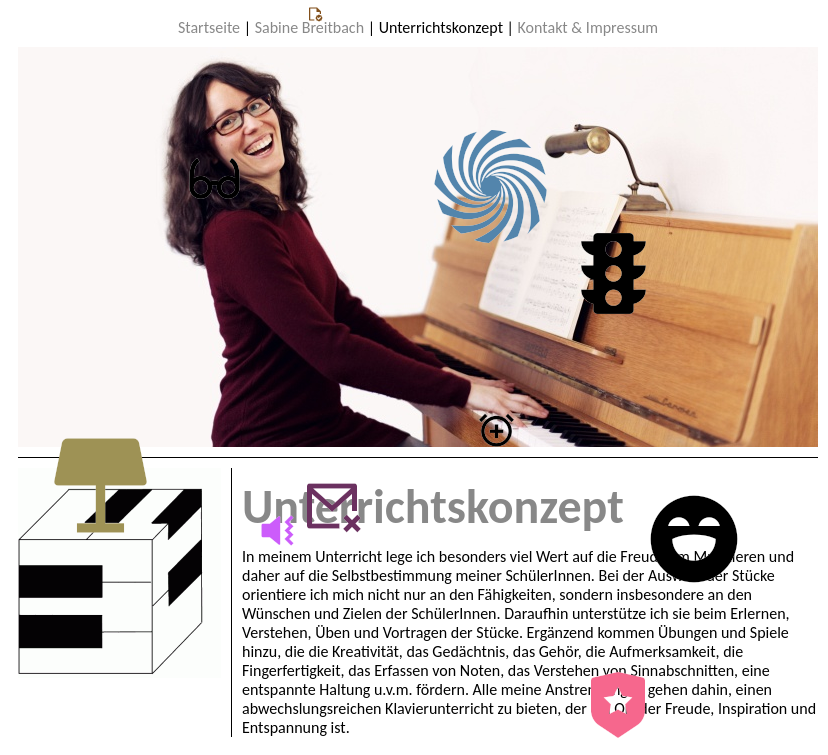 Image resolution: width=828 pixels, height=755 pixels. I want to click on close or dismiss an email, so click(332, 506).